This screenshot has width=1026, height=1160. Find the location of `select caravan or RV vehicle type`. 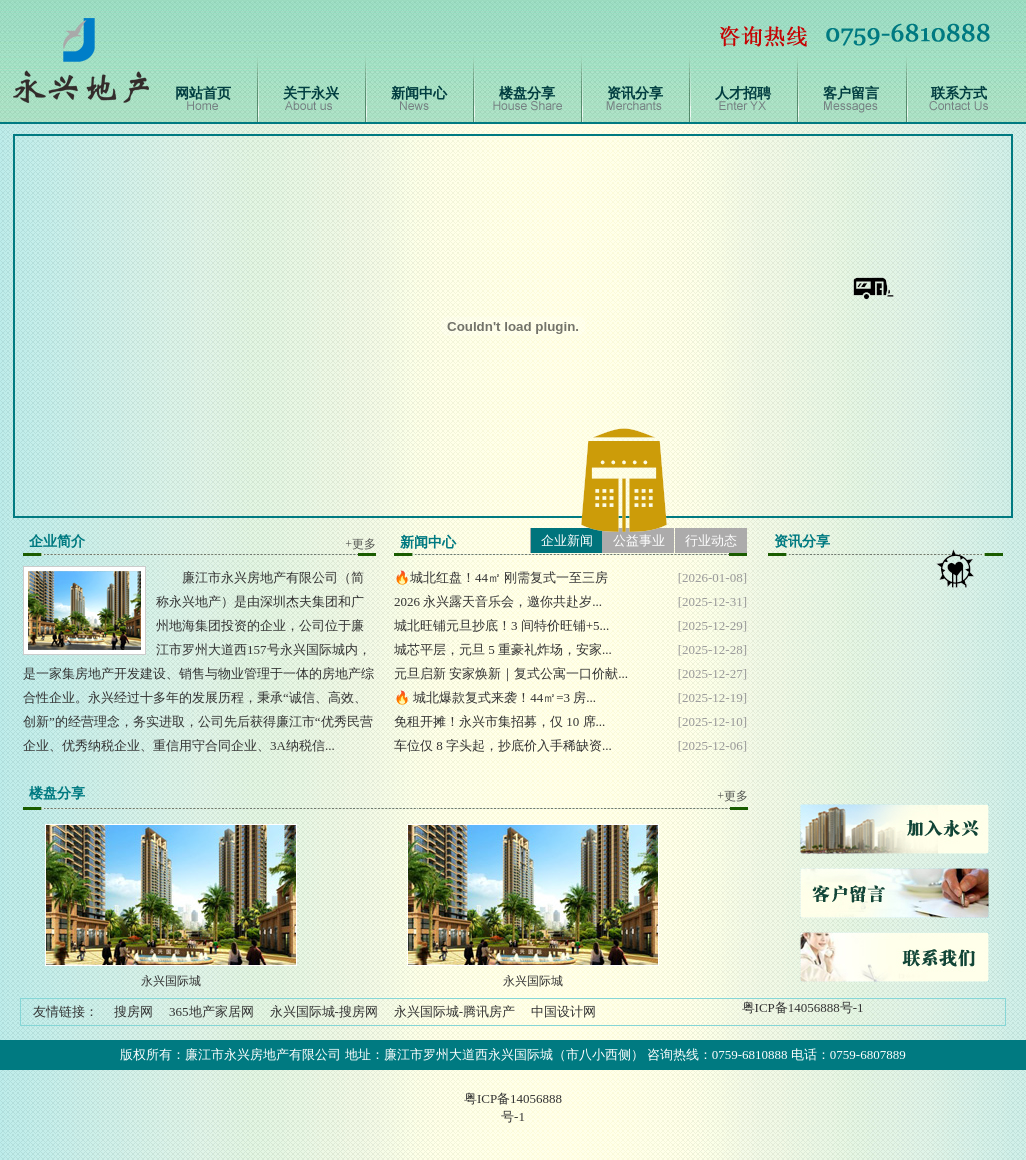

select caravan or RV vehicle type is located at coordinates (873, 288).